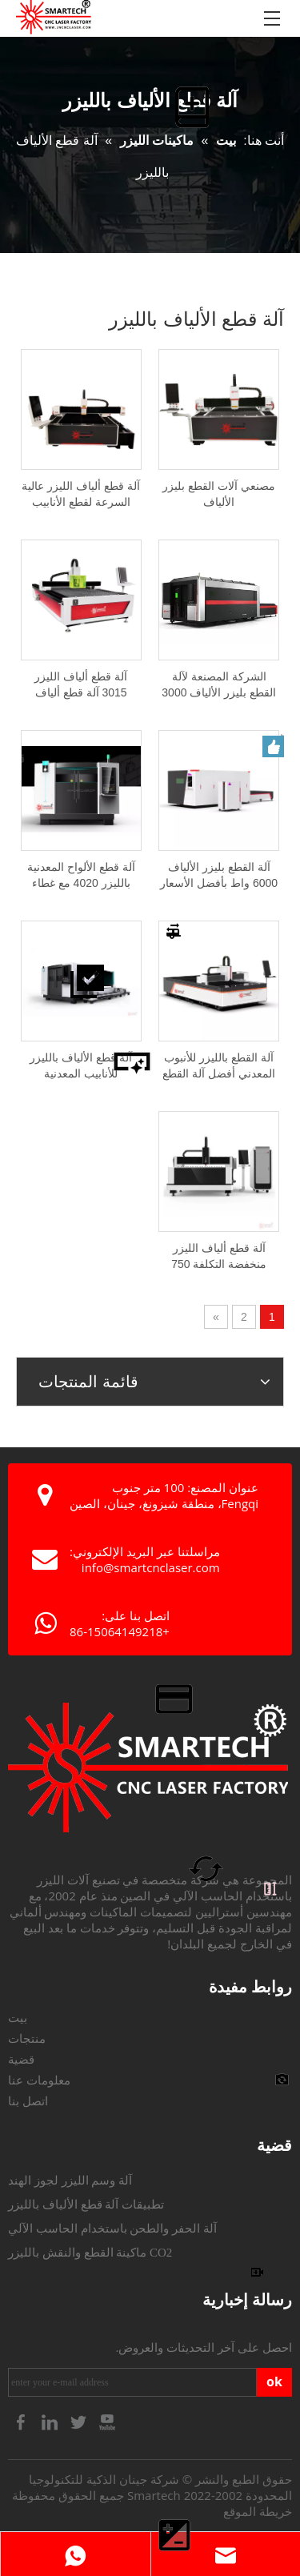 The image size is (300, 2576). Describe the element at coordinates (173, 931) in the screenshot. I see `indicates RV hookup availability at a location` at that location.